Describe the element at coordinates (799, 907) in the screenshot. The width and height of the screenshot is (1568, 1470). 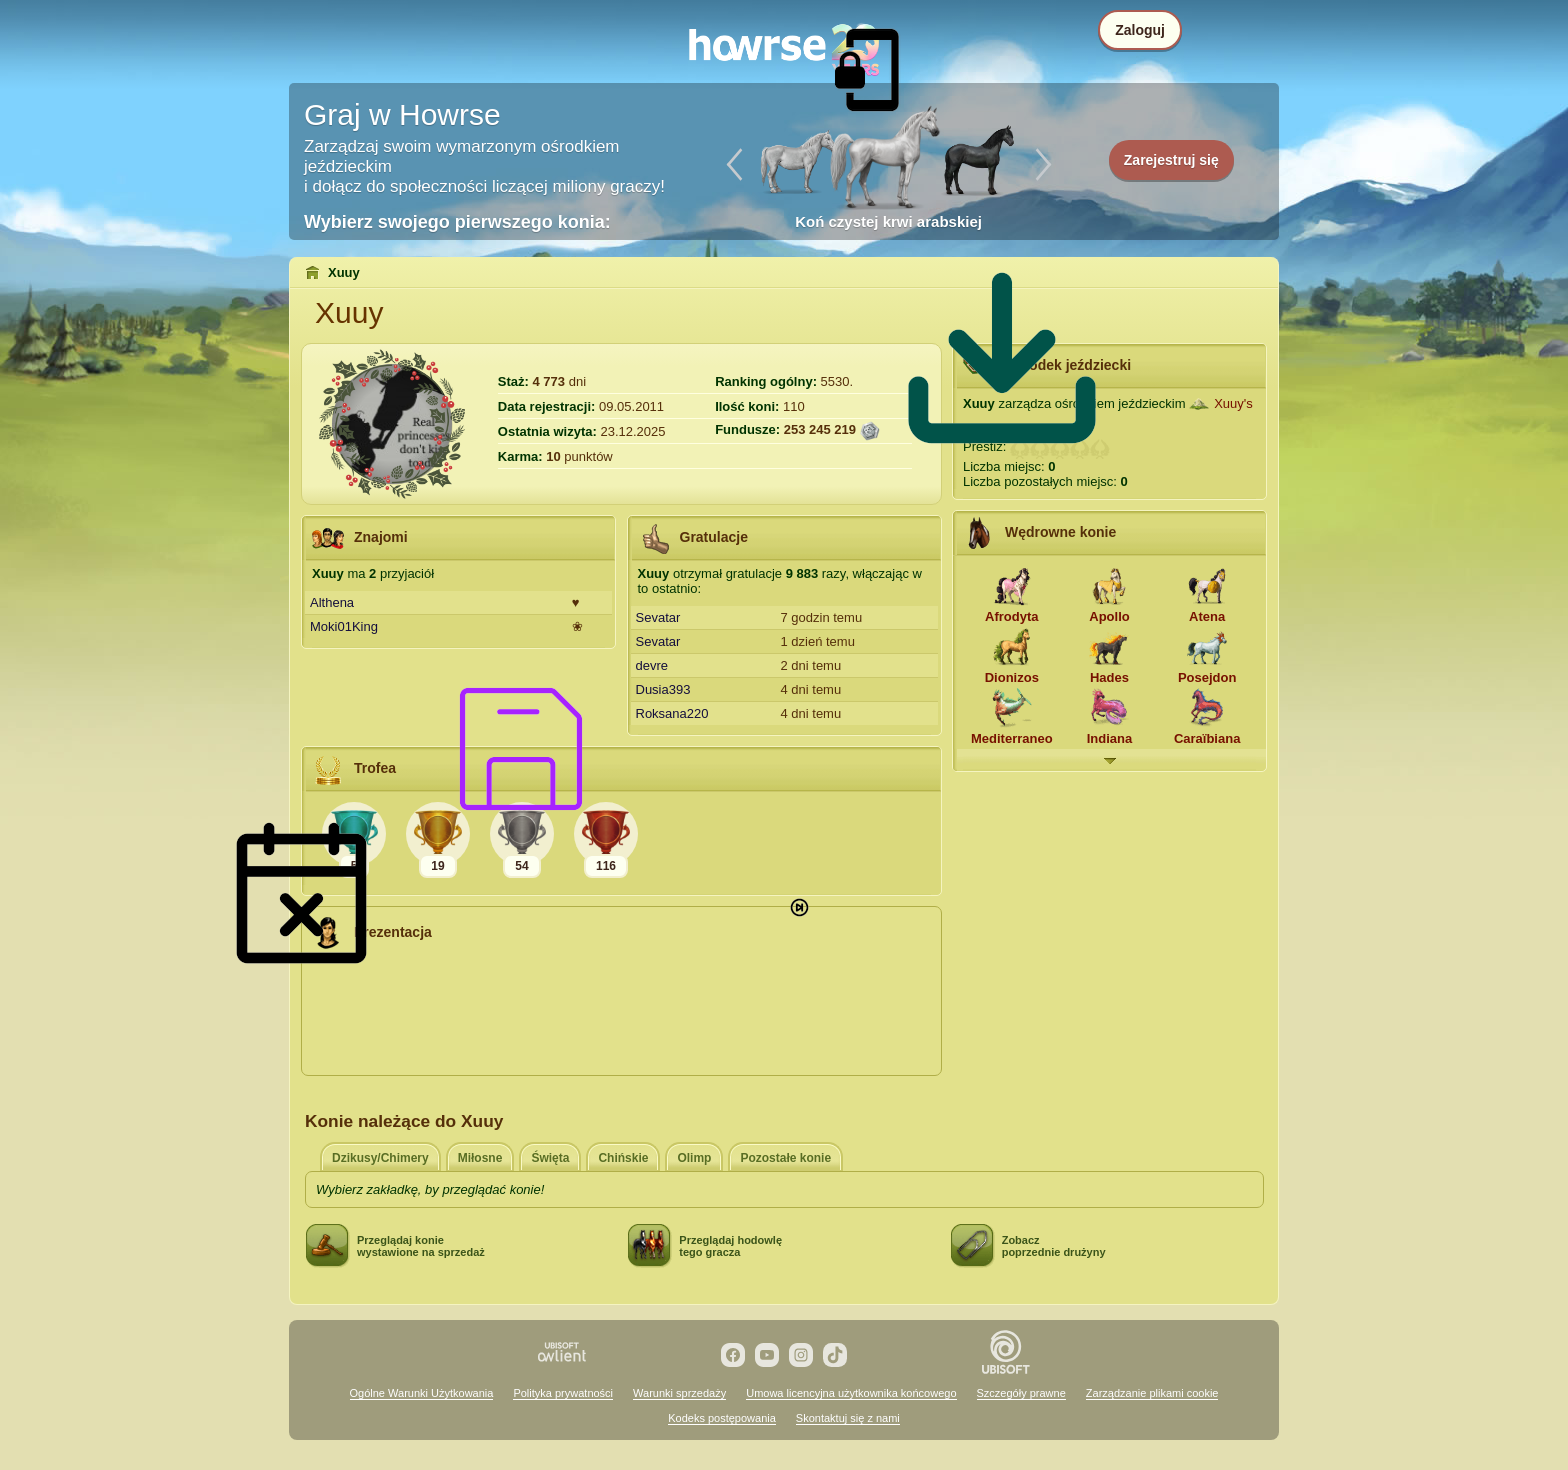
I see `skip to the next track or media item` at that location.